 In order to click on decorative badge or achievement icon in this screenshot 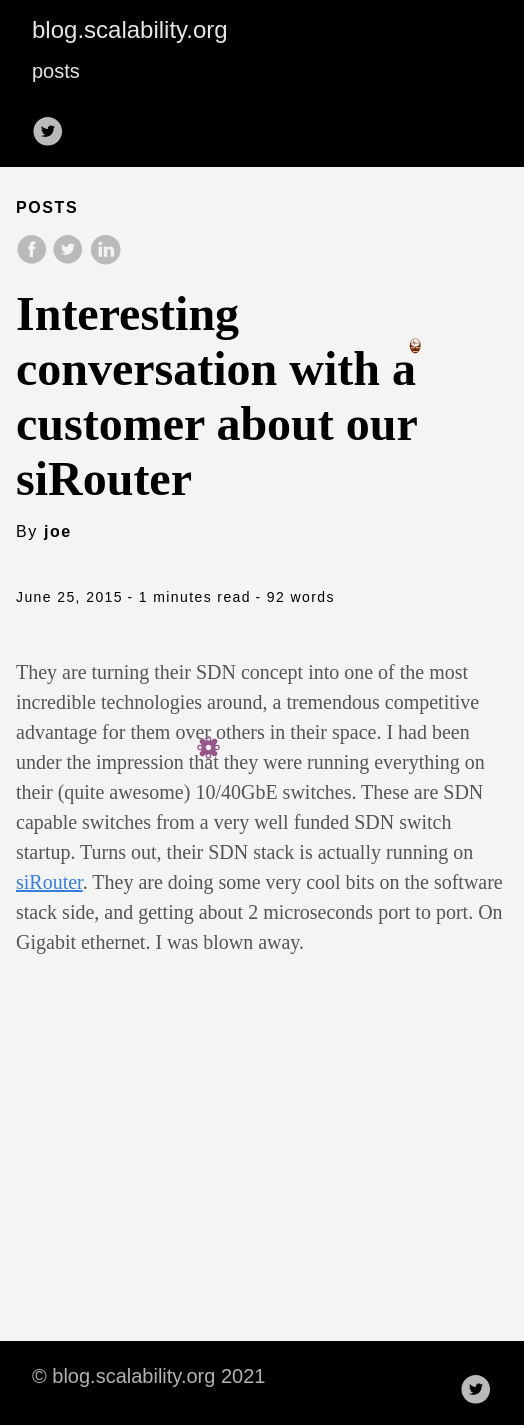, I will do `click(208, 747)`.